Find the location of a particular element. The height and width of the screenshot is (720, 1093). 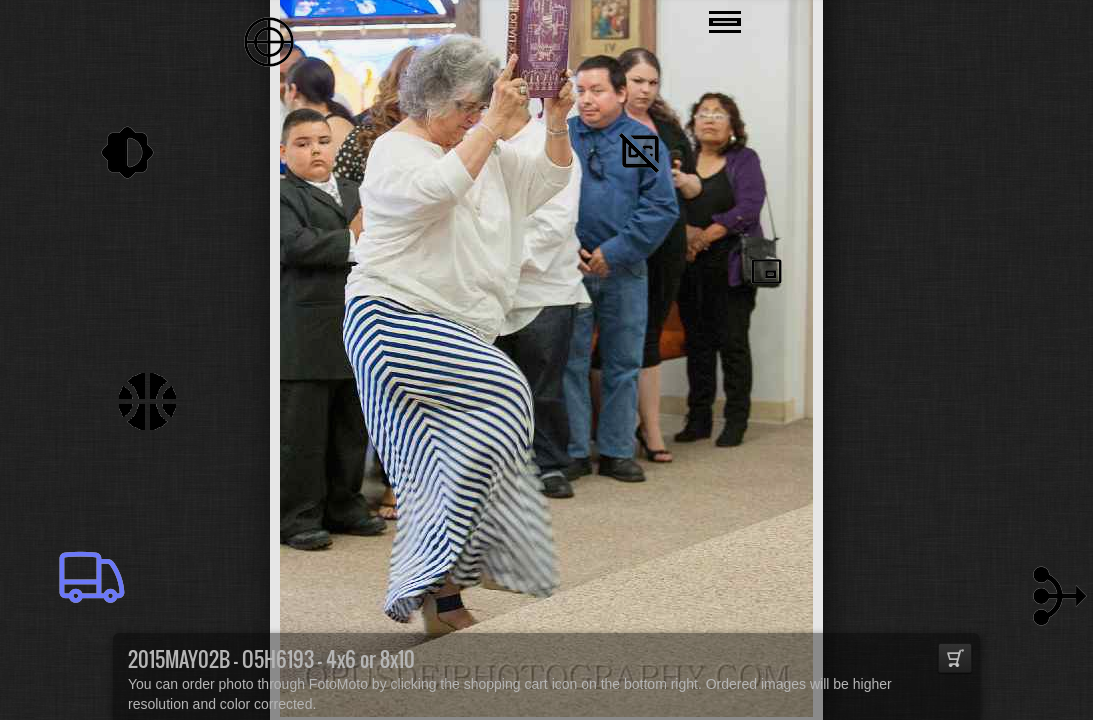

switch to day view in calendar is located at coordinates (725, 21).